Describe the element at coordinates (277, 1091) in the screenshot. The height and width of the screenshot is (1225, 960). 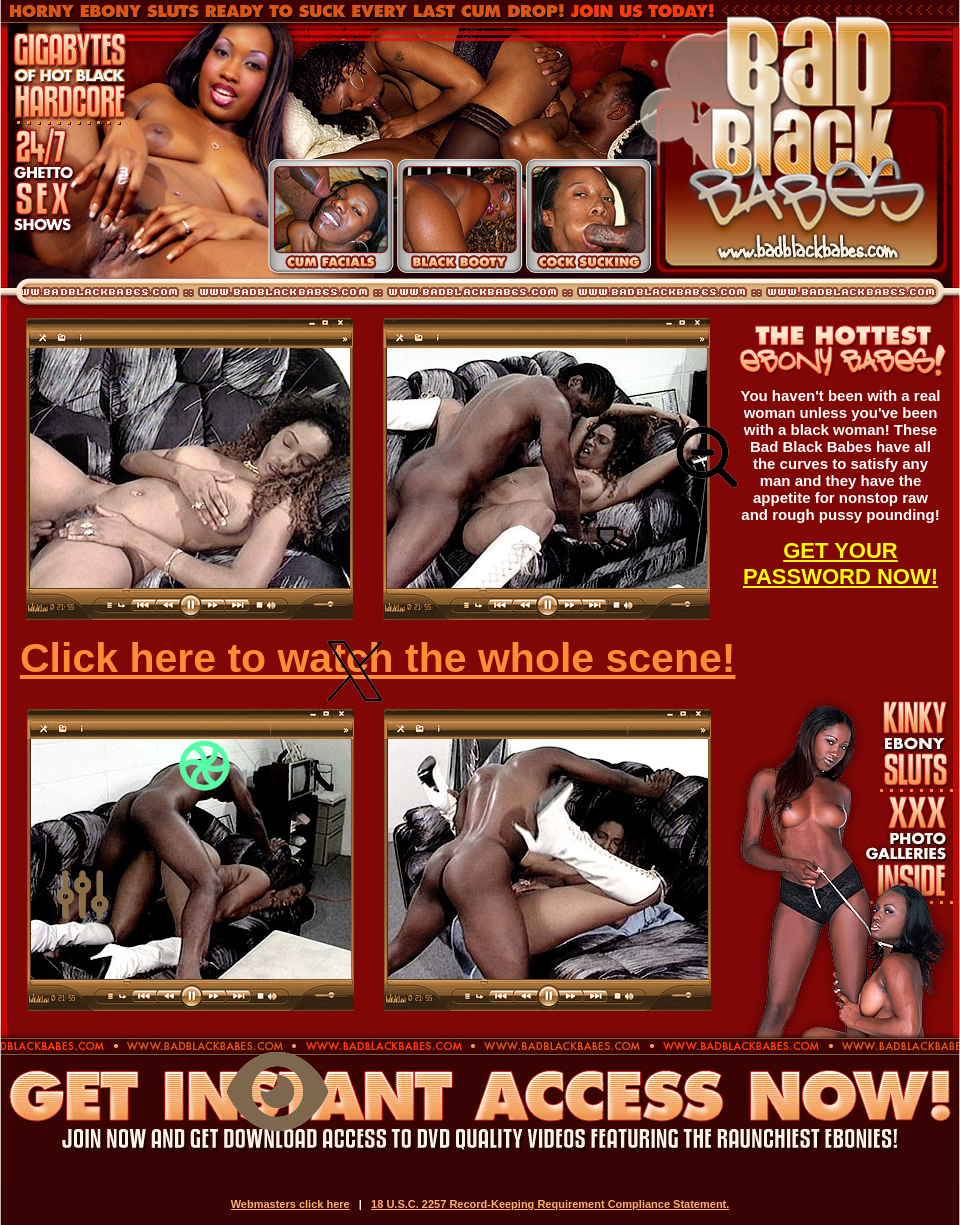
I see `view or preview content` at that location.